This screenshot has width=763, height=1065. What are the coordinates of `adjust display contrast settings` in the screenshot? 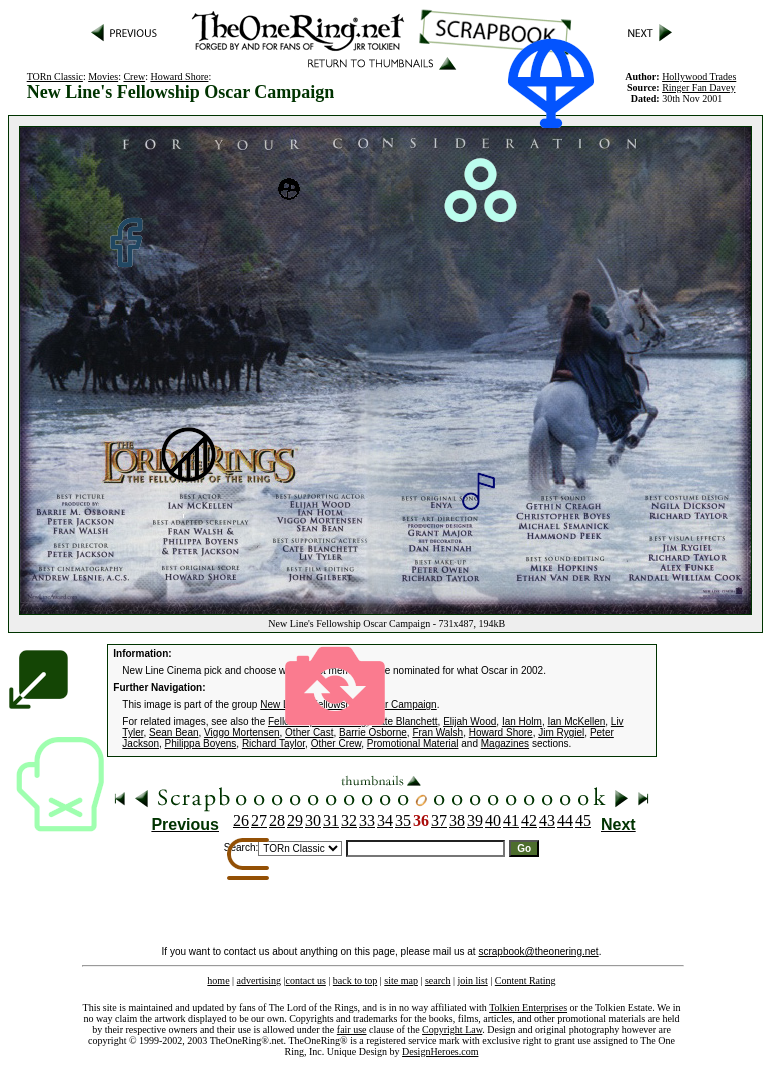 It's located at (188, 454).